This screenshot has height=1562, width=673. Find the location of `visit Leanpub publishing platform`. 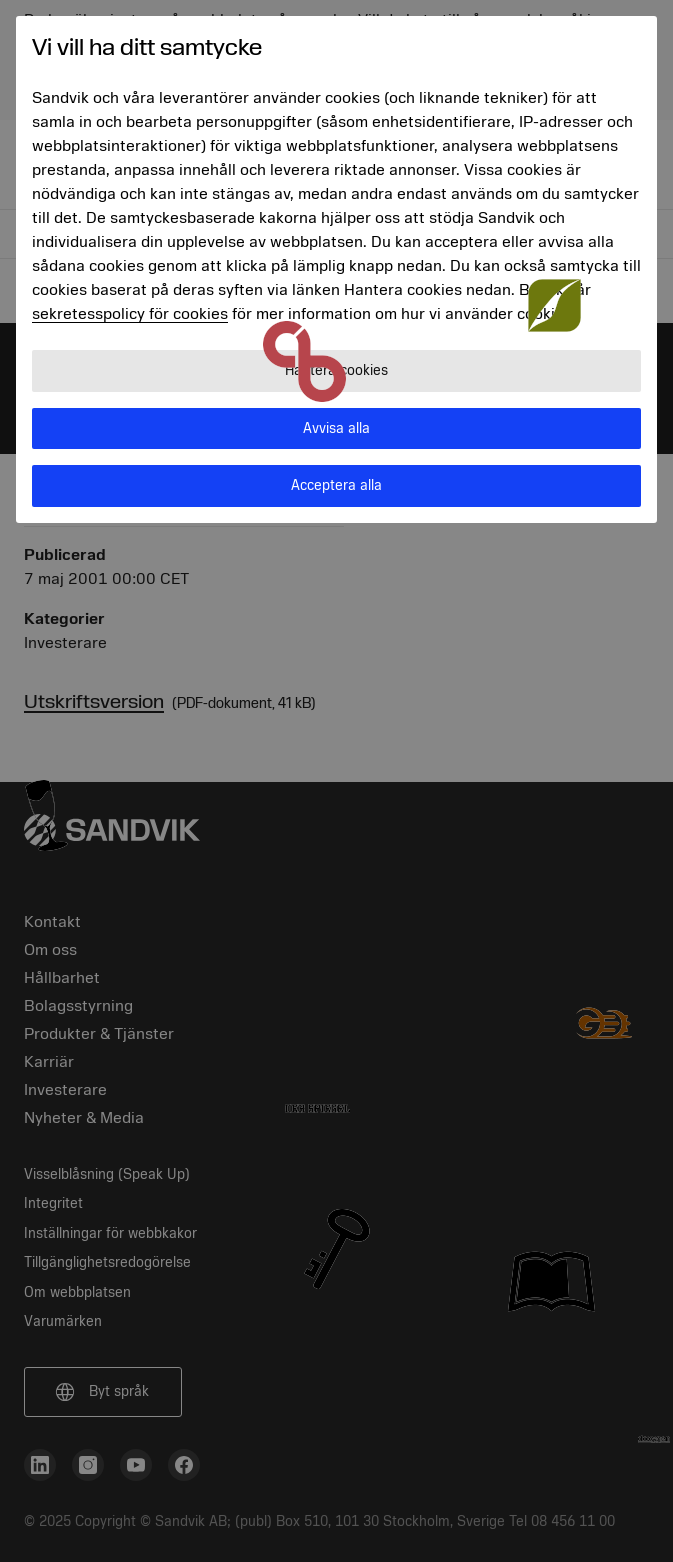

visit Leanpub publishing platform is located at coordinates (551, 1281).